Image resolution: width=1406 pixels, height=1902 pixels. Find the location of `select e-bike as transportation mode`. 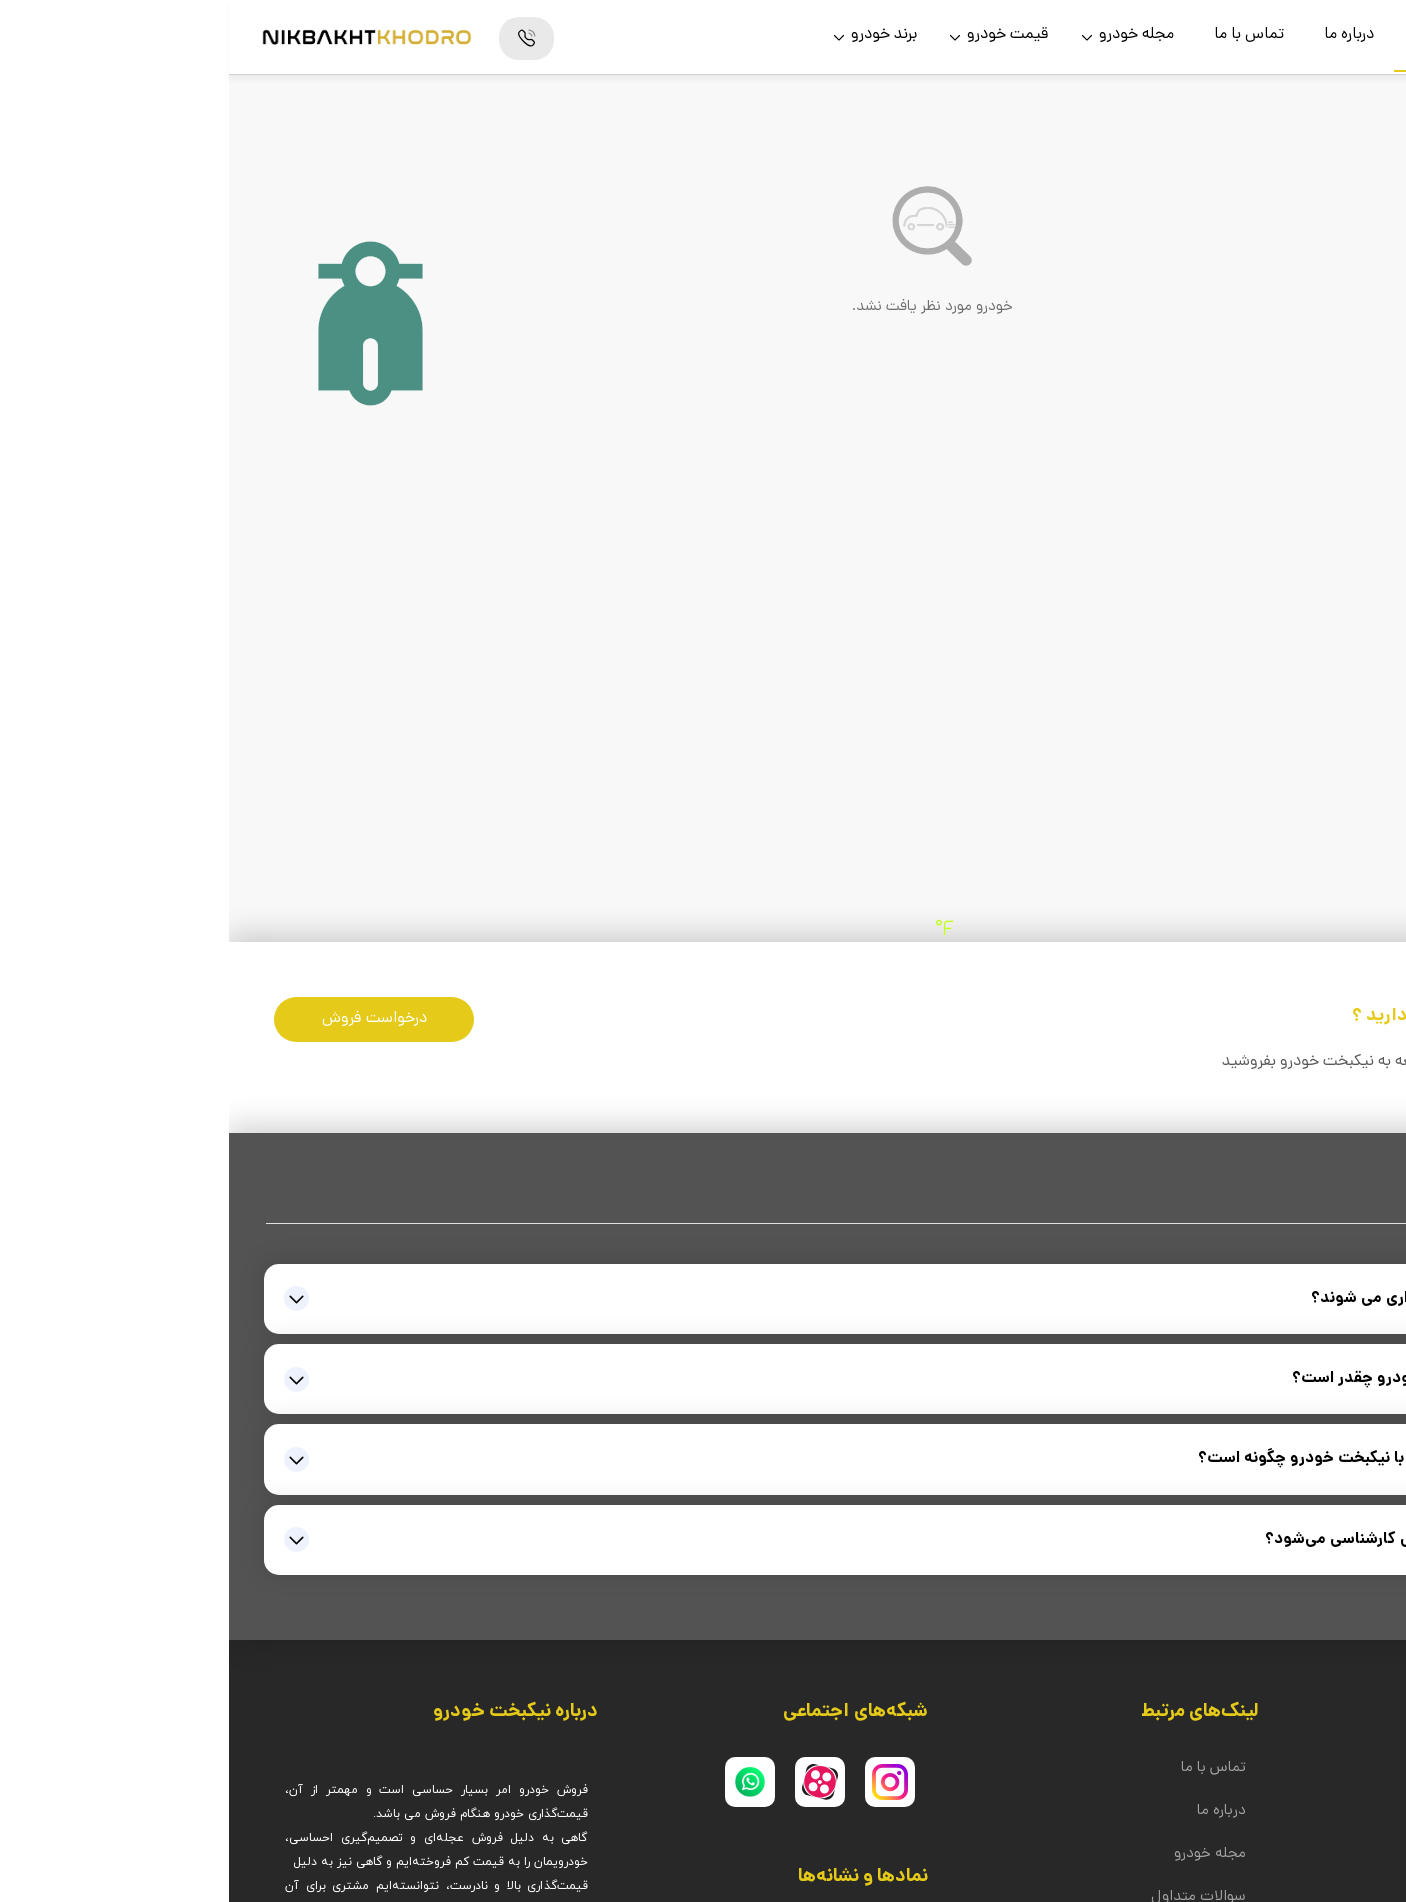

select e-bike as transportation mode is located at coordinates (370, 323).